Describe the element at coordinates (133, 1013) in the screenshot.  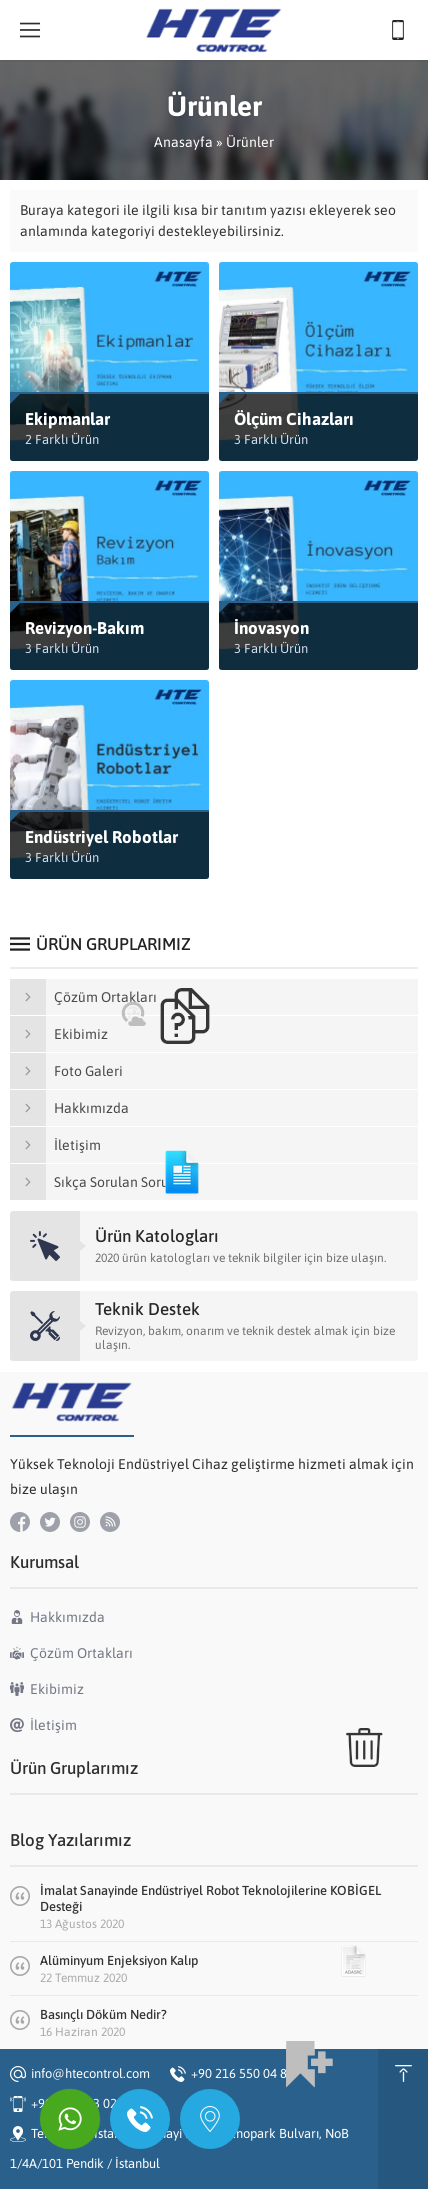
I see `indicates partly cloudy night weather conditions` at that location.